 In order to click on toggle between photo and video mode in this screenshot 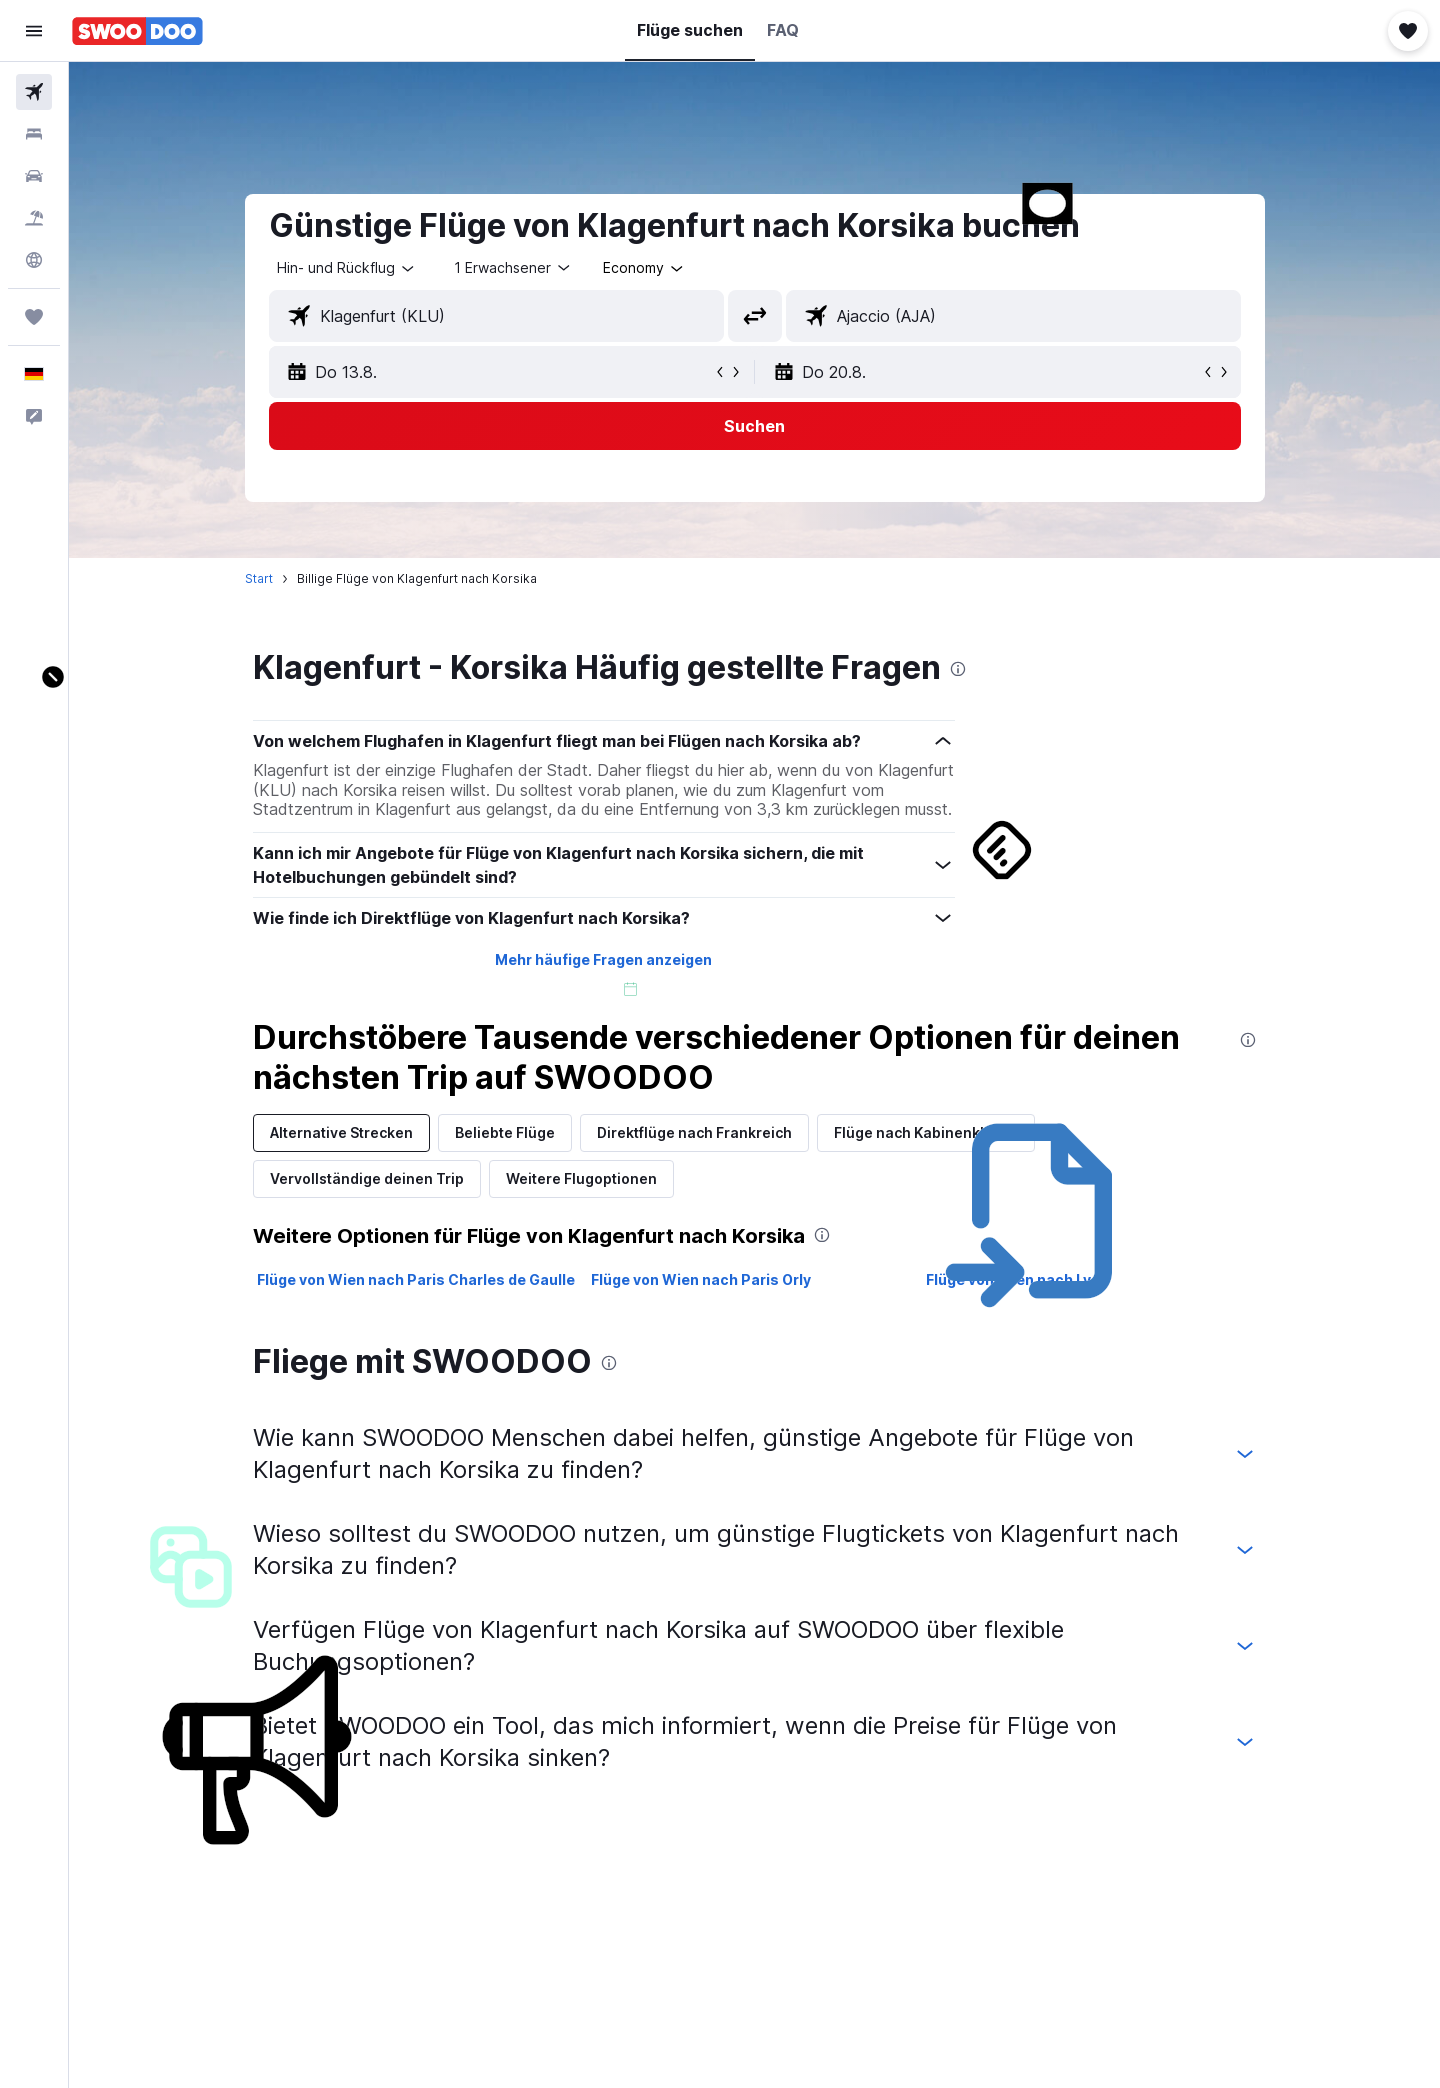, I will do `click(191, 1567)`.